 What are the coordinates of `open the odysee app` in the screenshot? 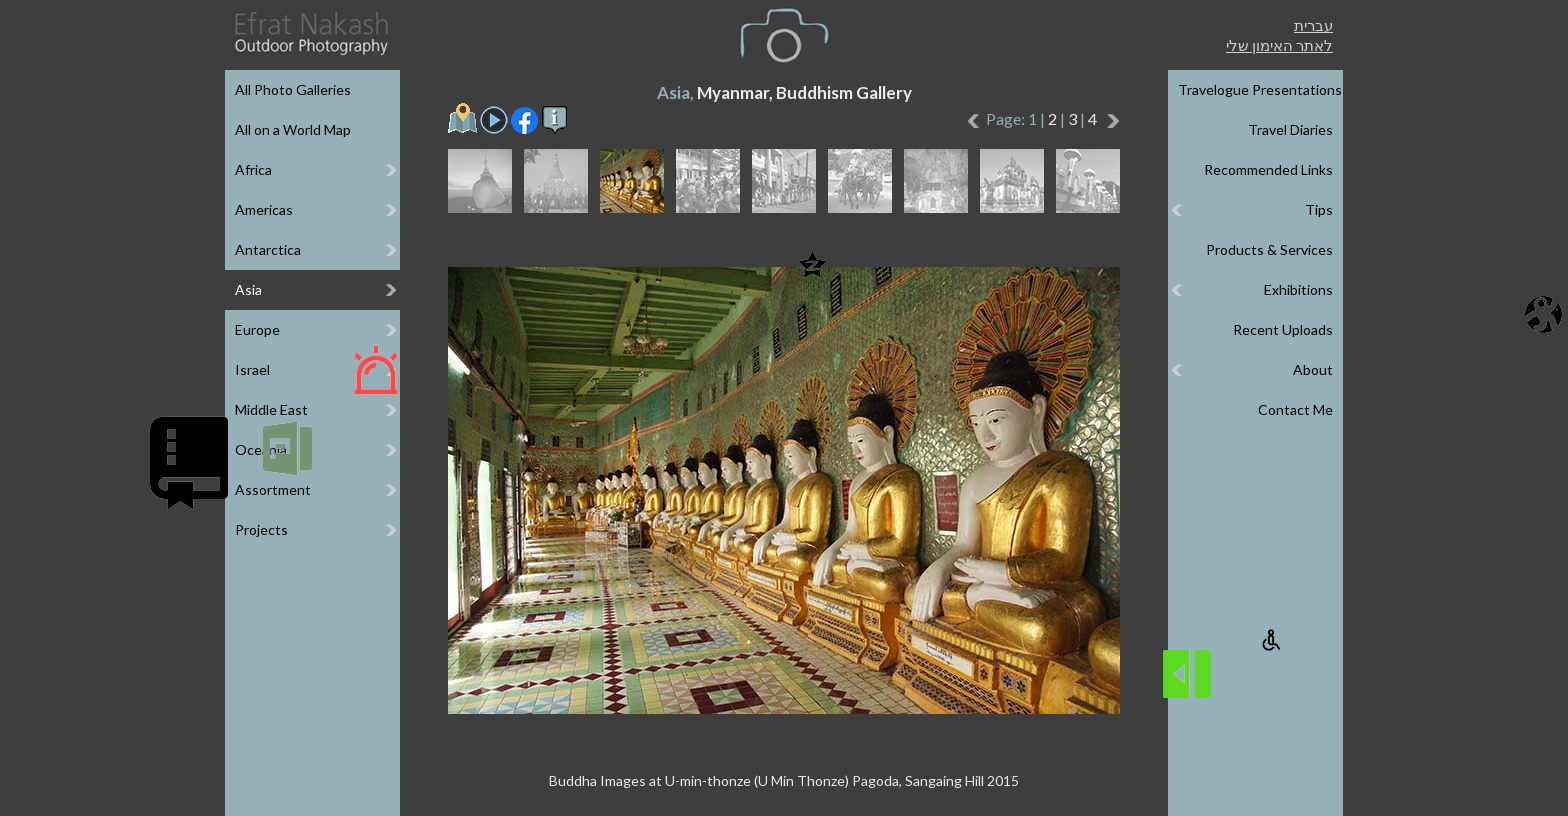 It's located at (1543, 314).